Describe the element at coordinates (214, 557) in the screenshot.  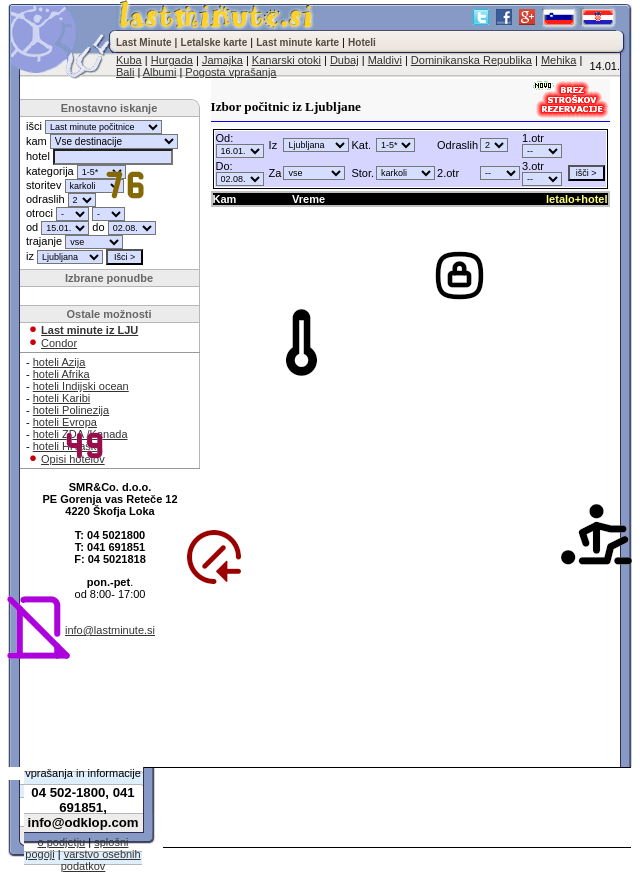
I see `indicates a linked issue was closed as not planned` at that location.